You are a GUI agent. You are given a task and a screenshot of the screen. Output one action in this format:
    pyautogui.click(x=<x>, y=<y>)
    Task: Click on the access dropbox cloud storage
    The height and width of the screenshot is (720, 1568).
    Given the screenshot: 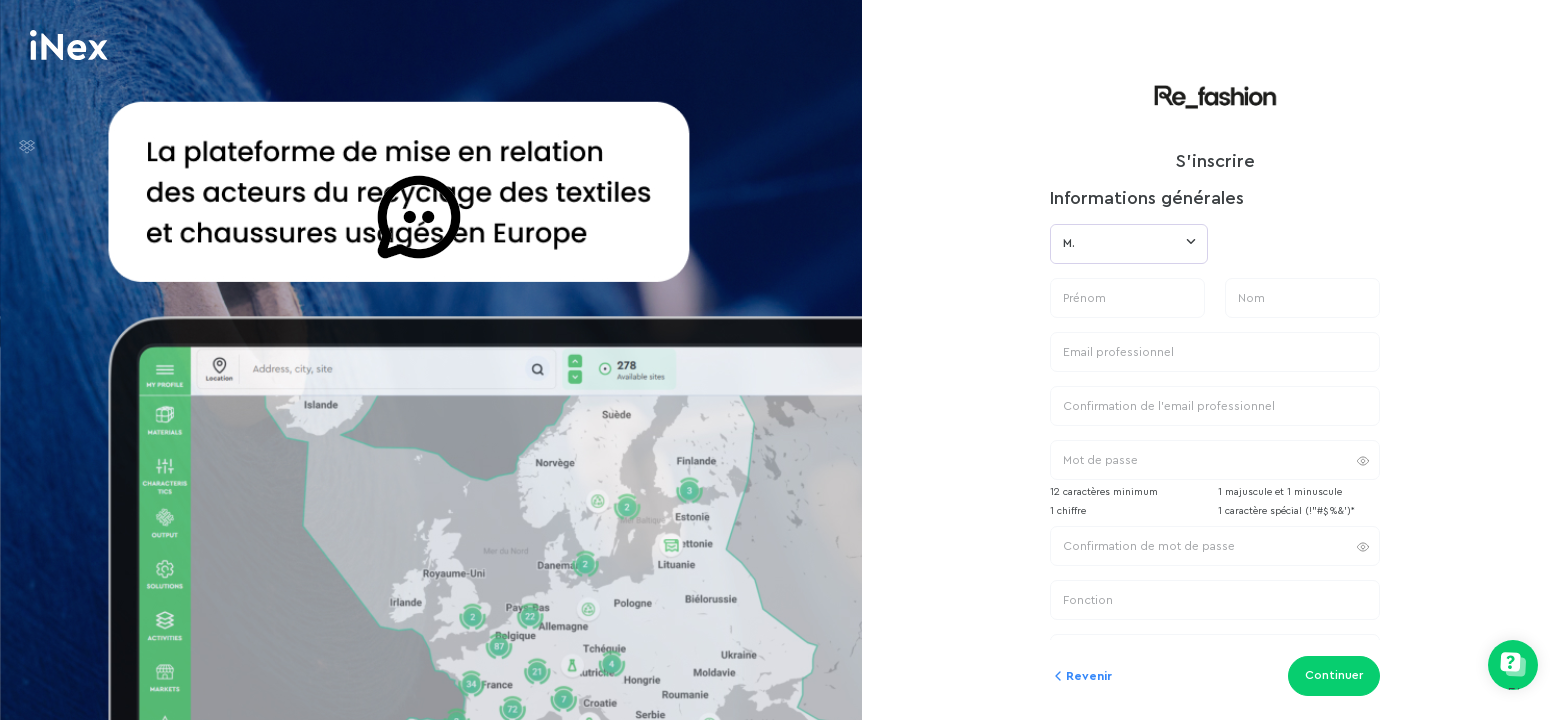 What is the action you would take?
    pyautogui.click(x=27, y=146)
    